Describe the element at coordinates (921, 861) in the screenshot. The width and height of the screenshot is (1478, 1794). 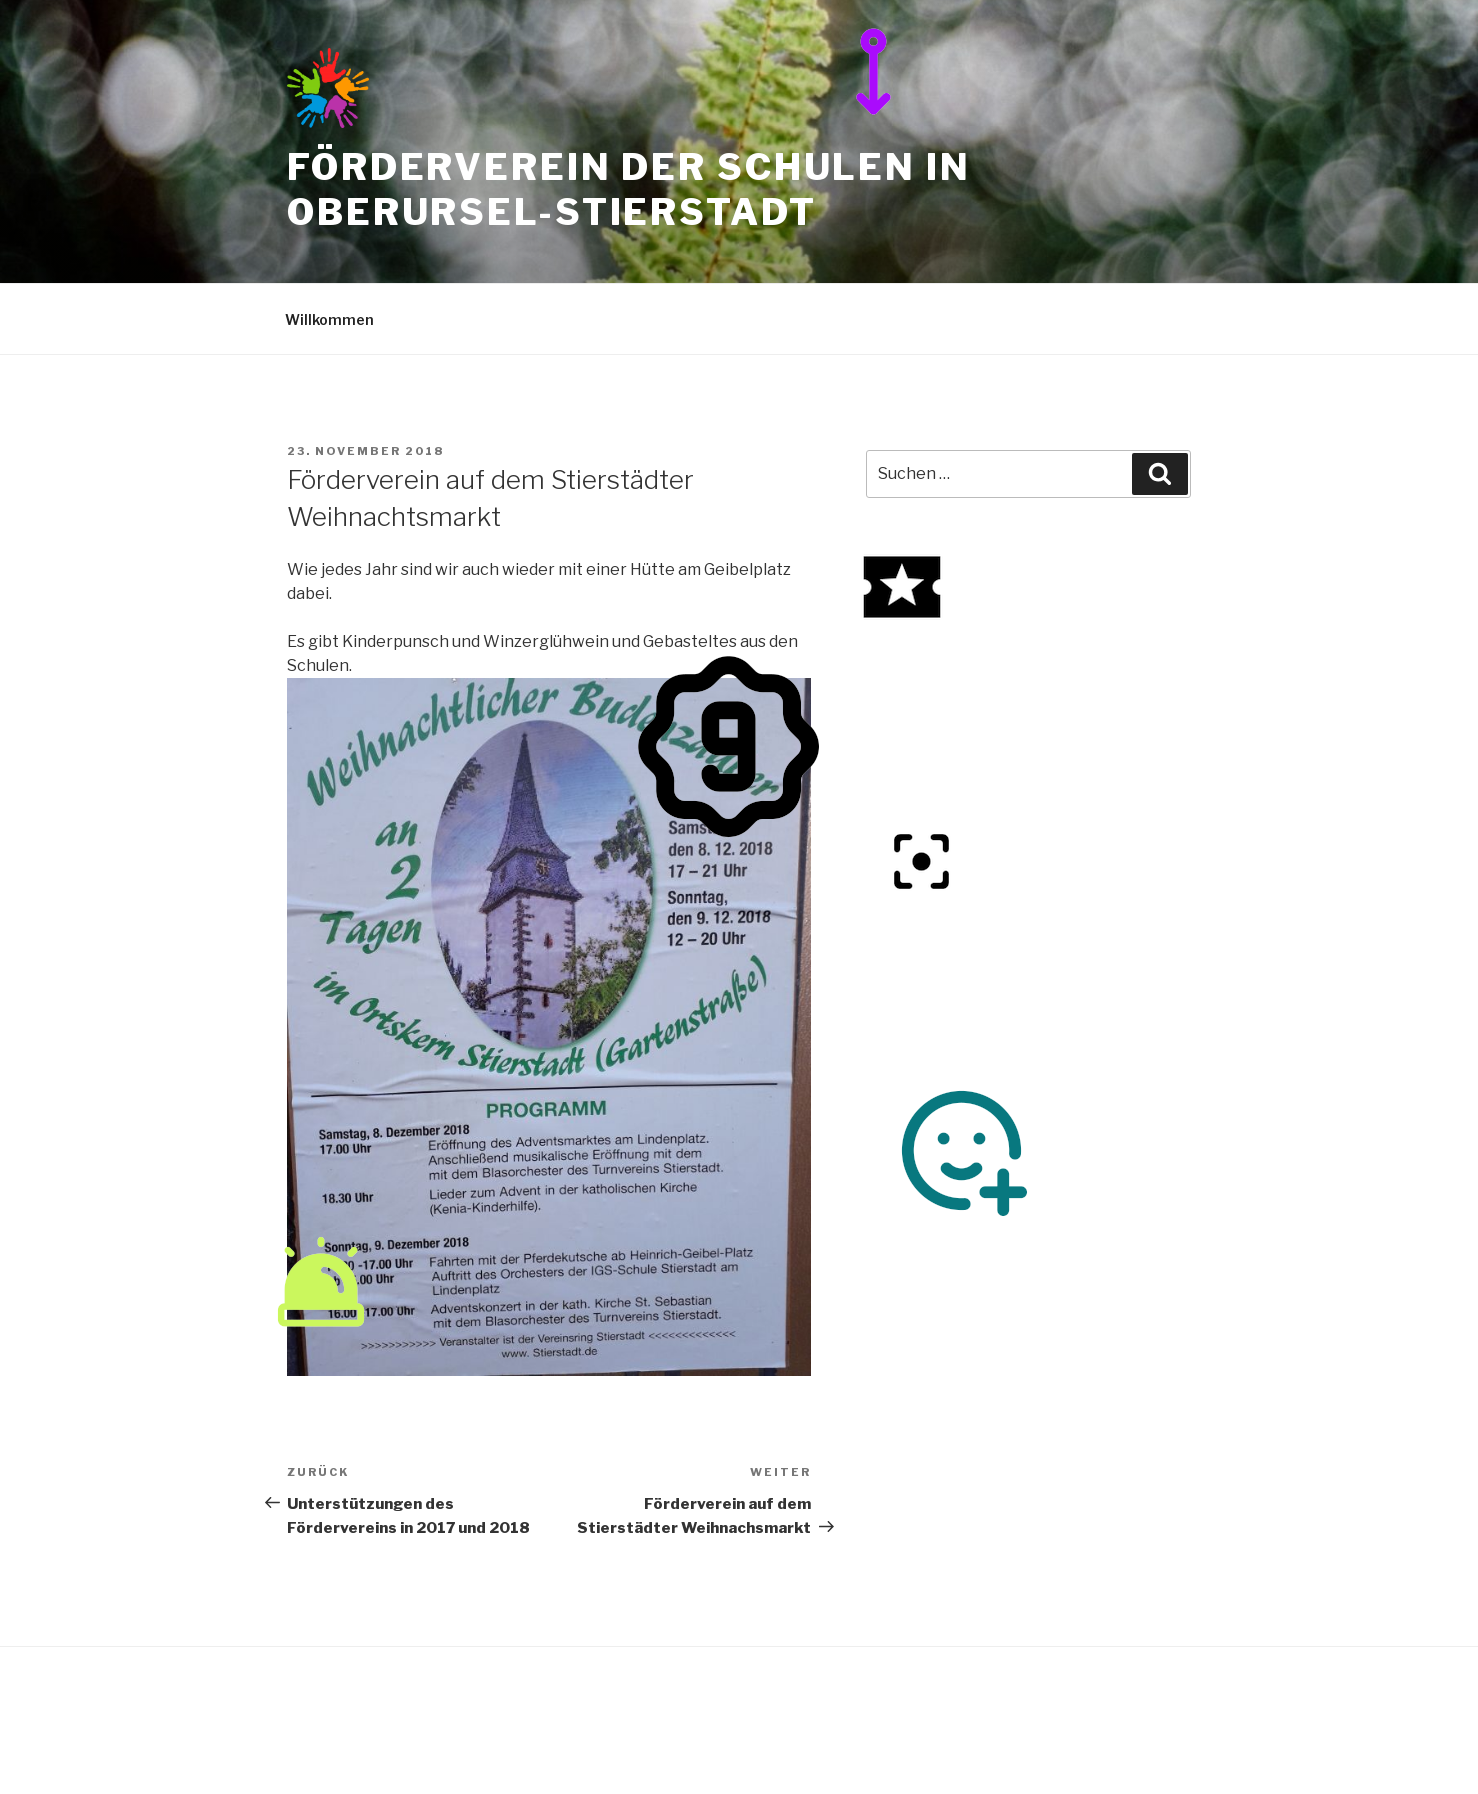
I see `tap to focus camera on center point` at that location.